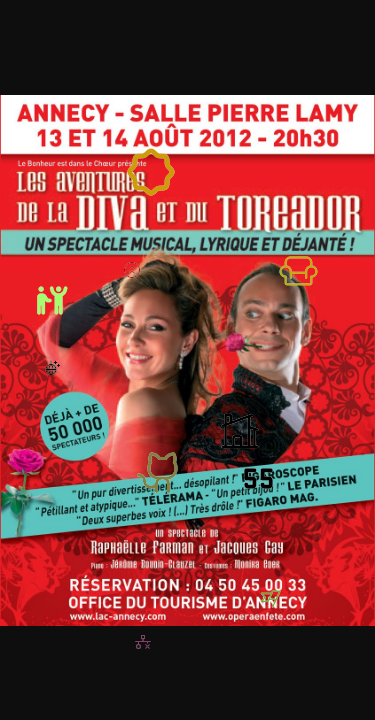 The height and width of the screenshot is (720, 375). I want to click on flag or bookmark an item, so click(270, 598).